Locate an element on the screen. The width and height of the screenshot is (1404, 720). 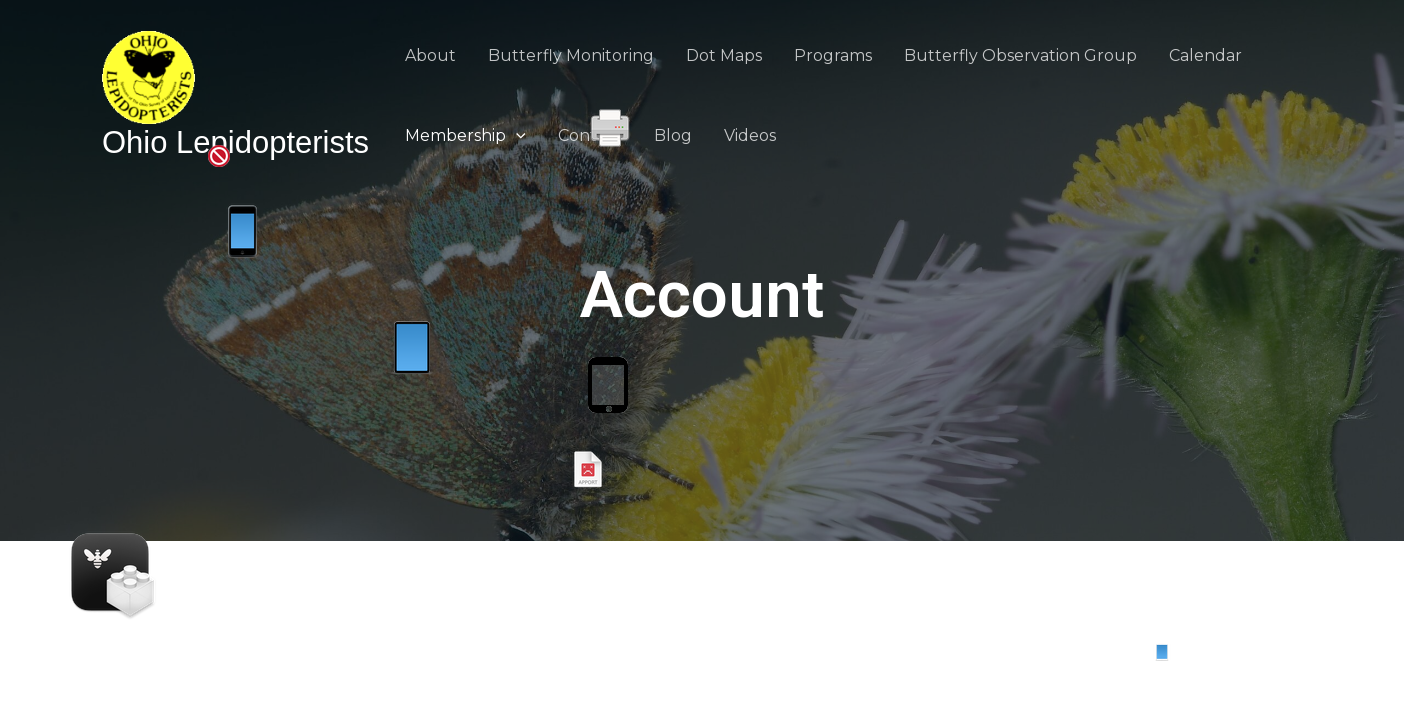
delete or remove selected item is located at coordinates (219, 156).